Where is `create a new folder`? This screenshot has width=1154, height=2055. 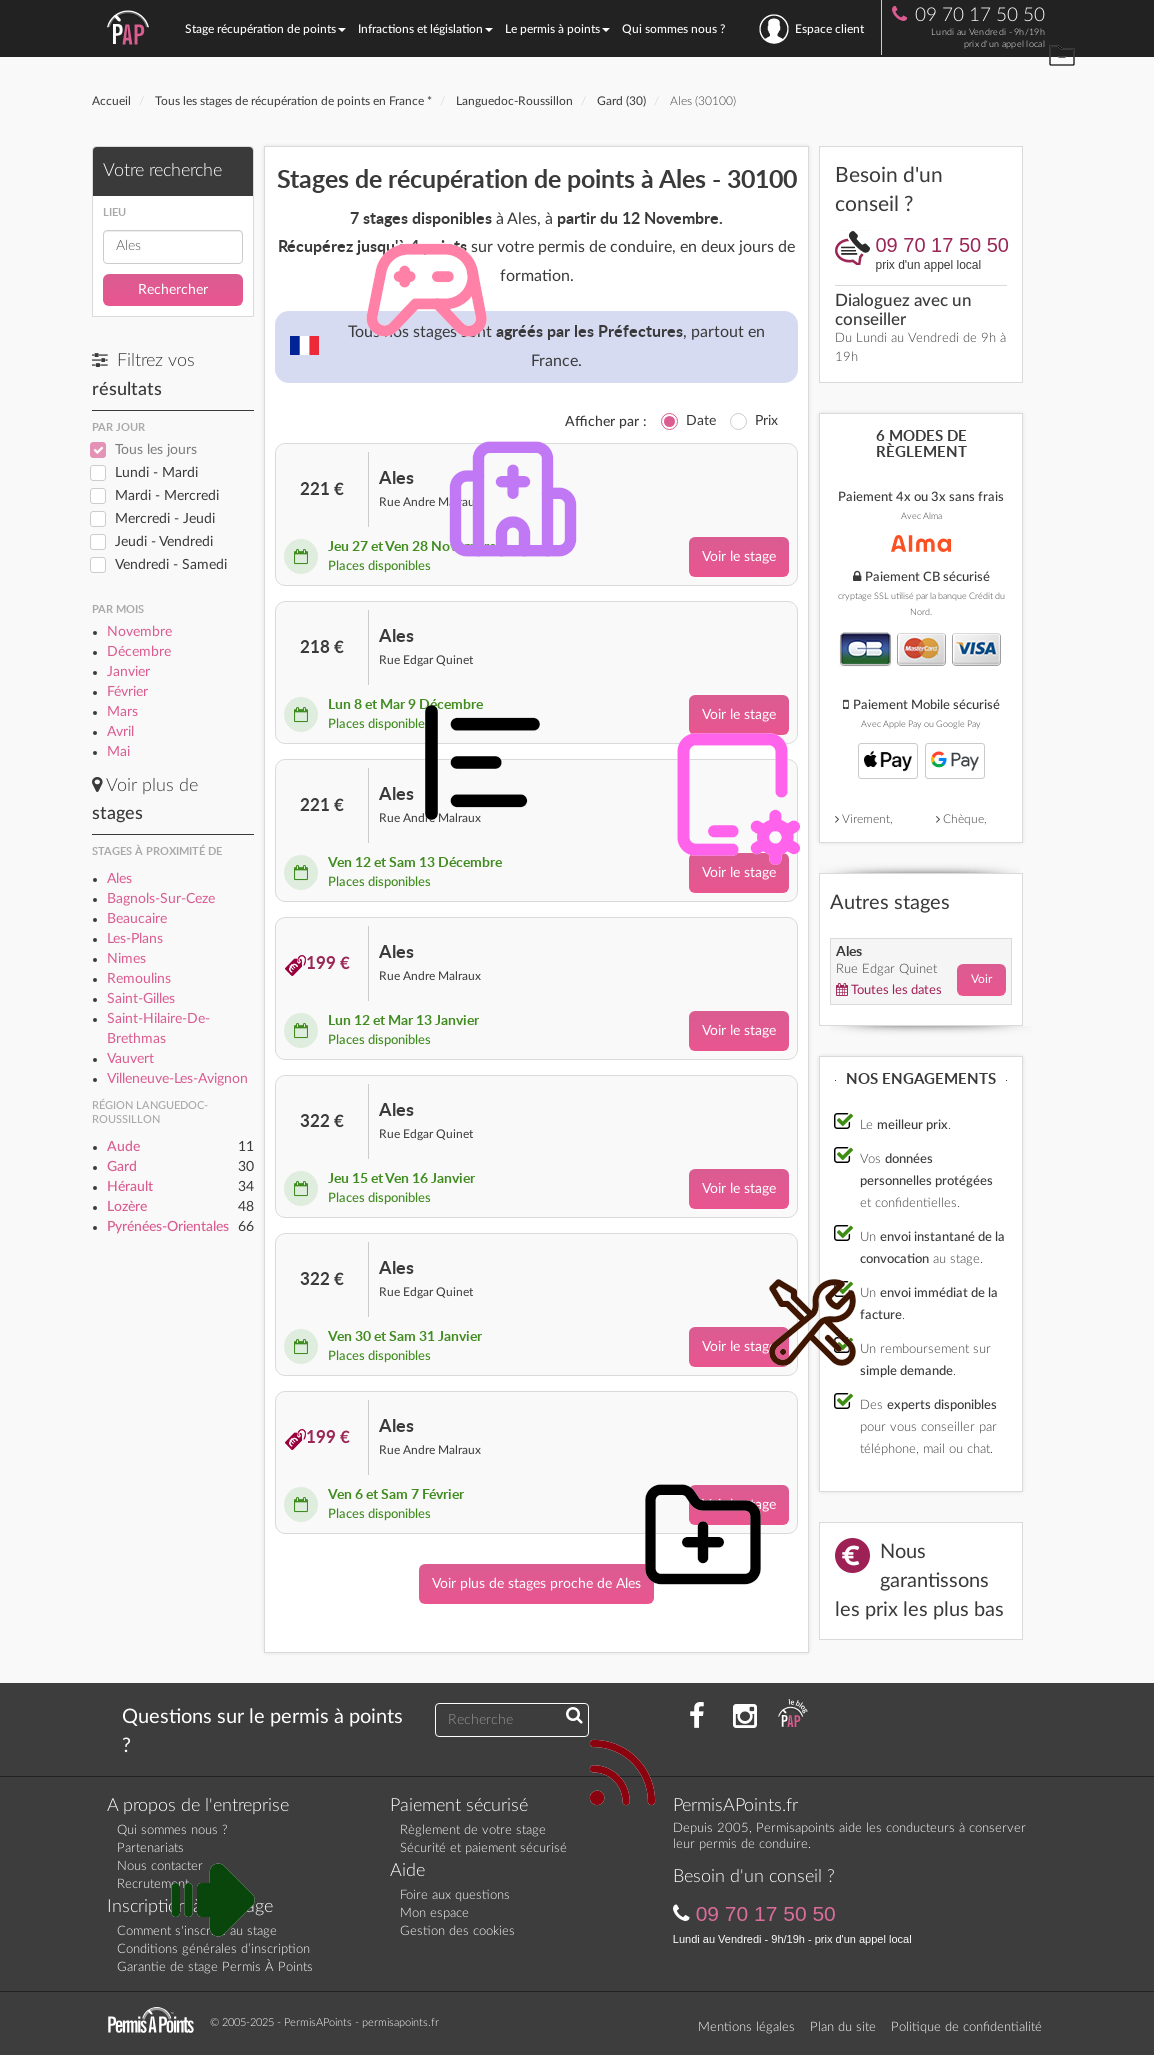 create a new folder is located at coordinates (703, 1537).